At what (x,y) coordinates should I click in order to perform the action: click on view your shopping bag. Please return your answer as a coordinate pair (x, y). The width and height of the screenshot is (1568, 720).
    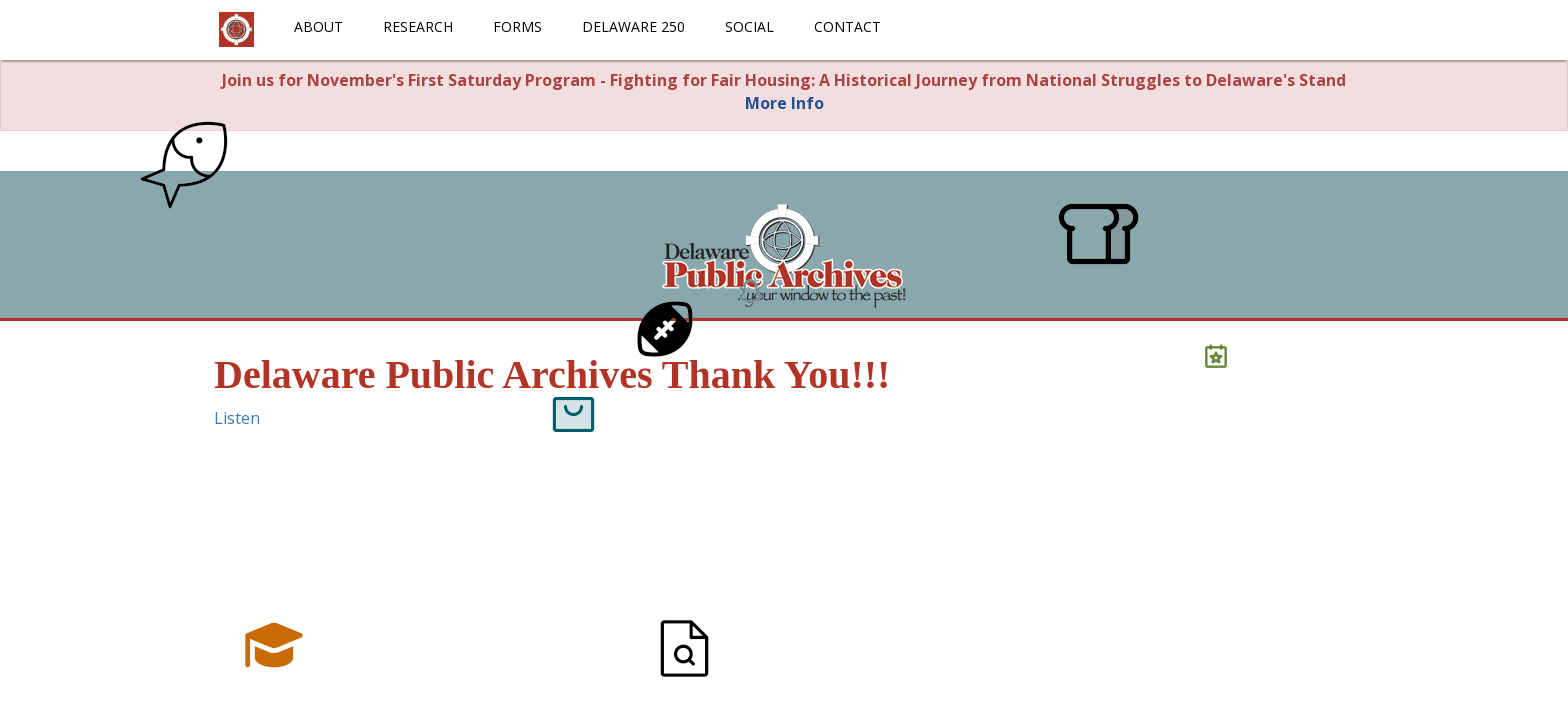
    Looking at the image, I should click on (573, 414).